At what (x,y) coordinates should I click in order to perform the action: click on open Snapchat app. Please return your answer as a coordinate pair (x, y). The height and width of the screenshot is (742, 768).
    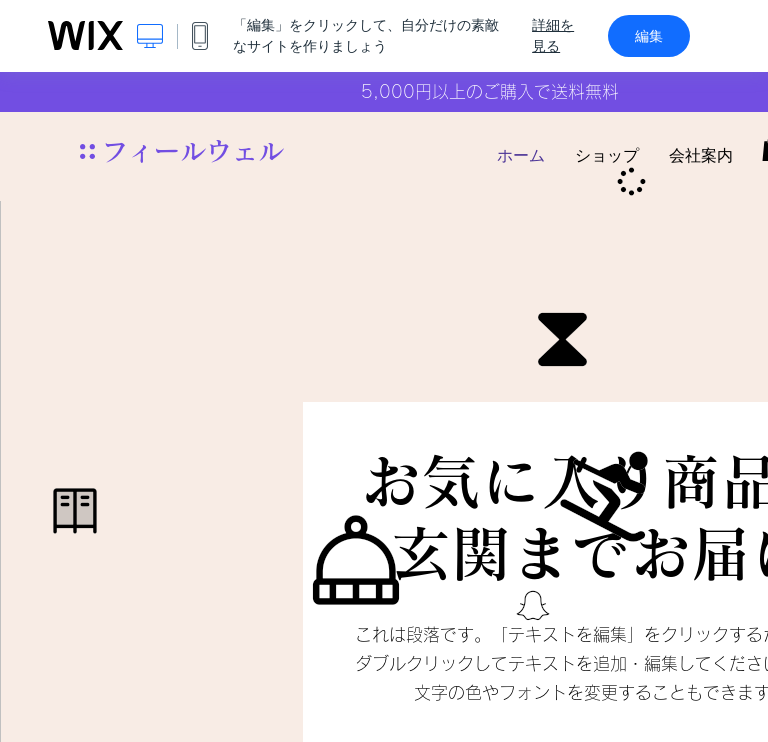
    Looking at the image, I should click on (533, 606).